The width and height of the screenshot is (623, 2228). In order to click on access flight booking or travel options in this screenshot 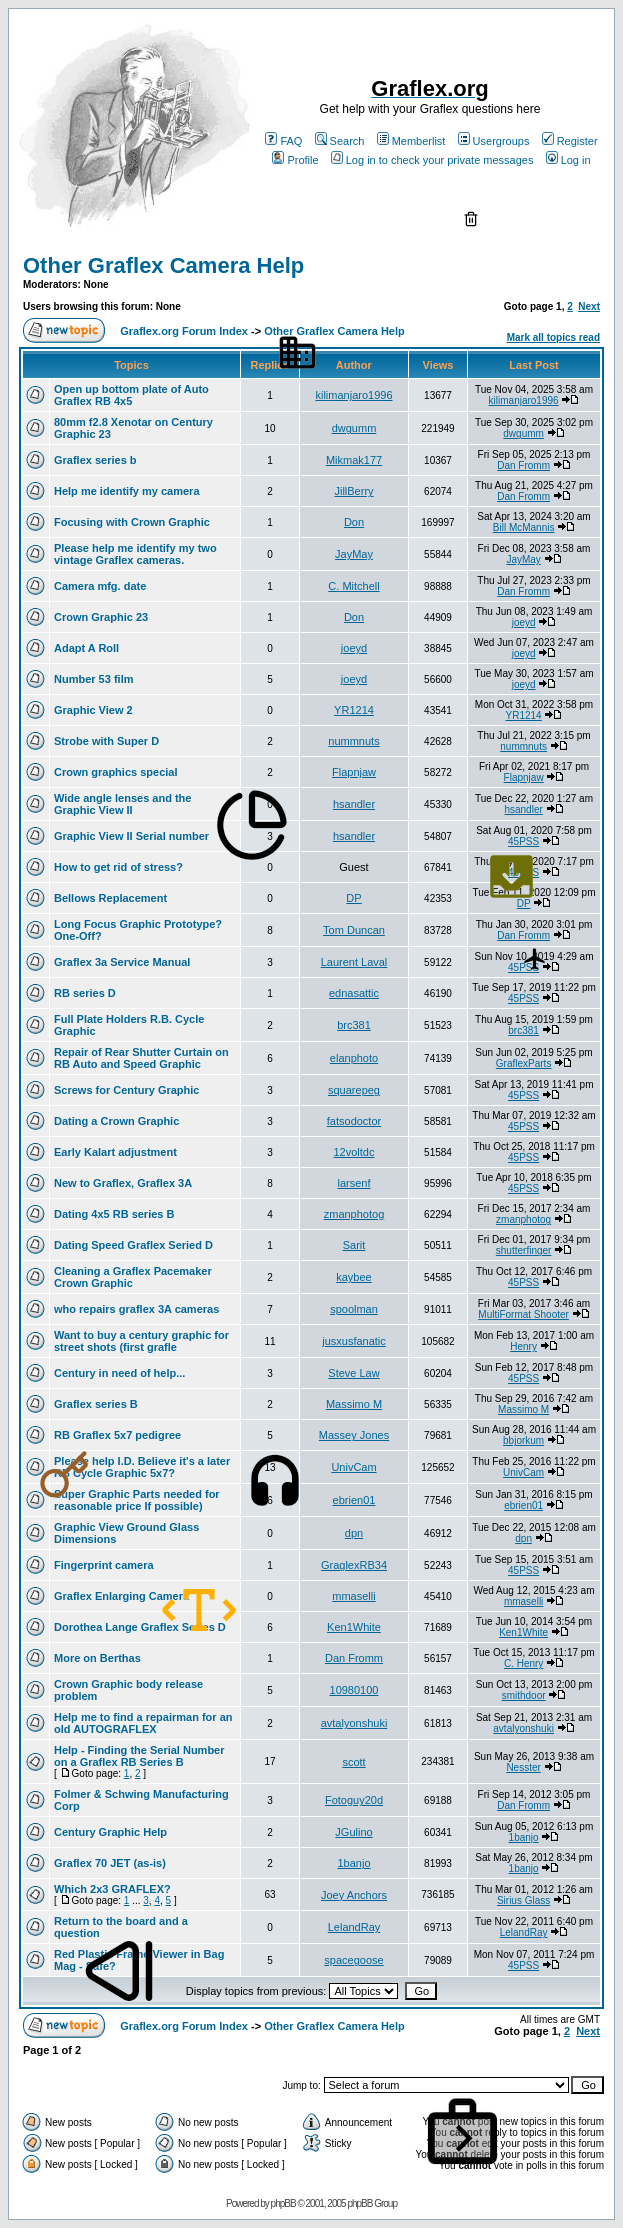, I will do `click(535, 959)`.